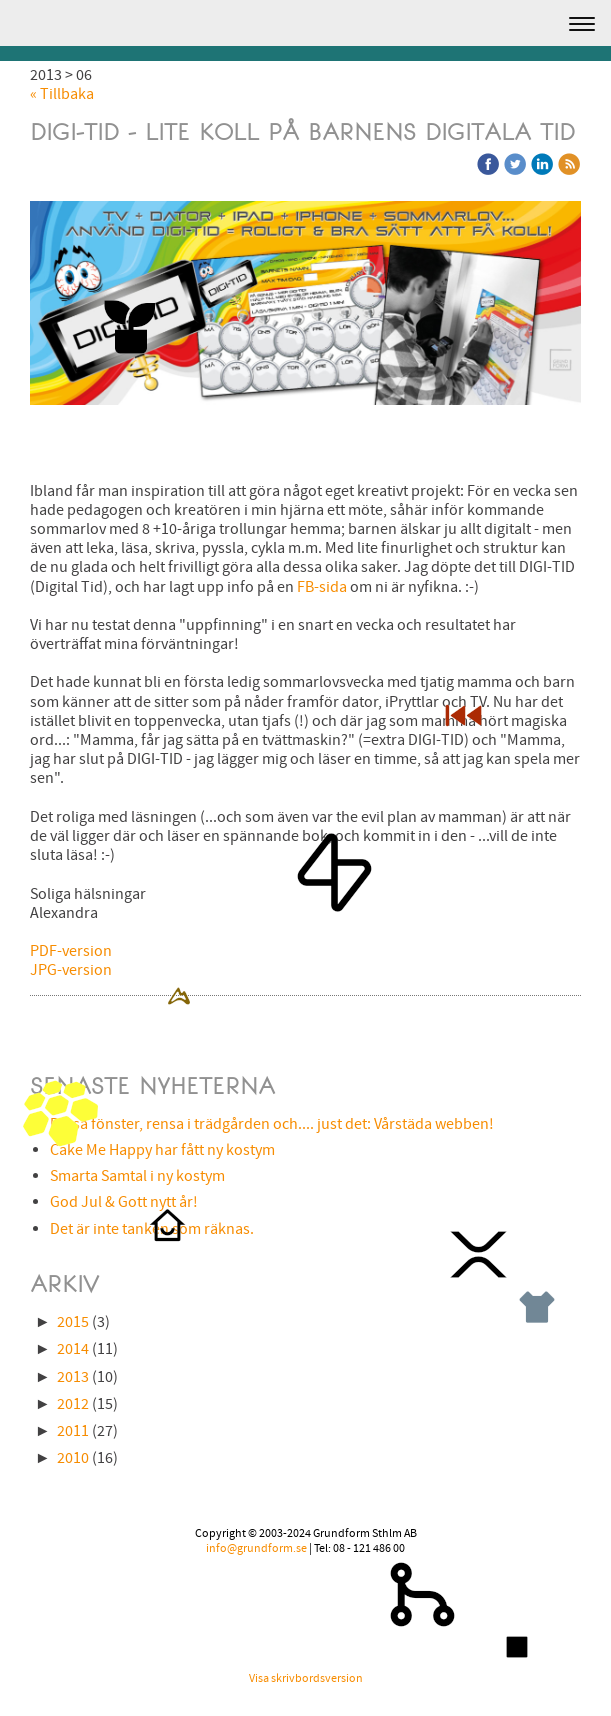 The image size is (611, 1716). I want to click on stop media playback, so click(517, 1647).